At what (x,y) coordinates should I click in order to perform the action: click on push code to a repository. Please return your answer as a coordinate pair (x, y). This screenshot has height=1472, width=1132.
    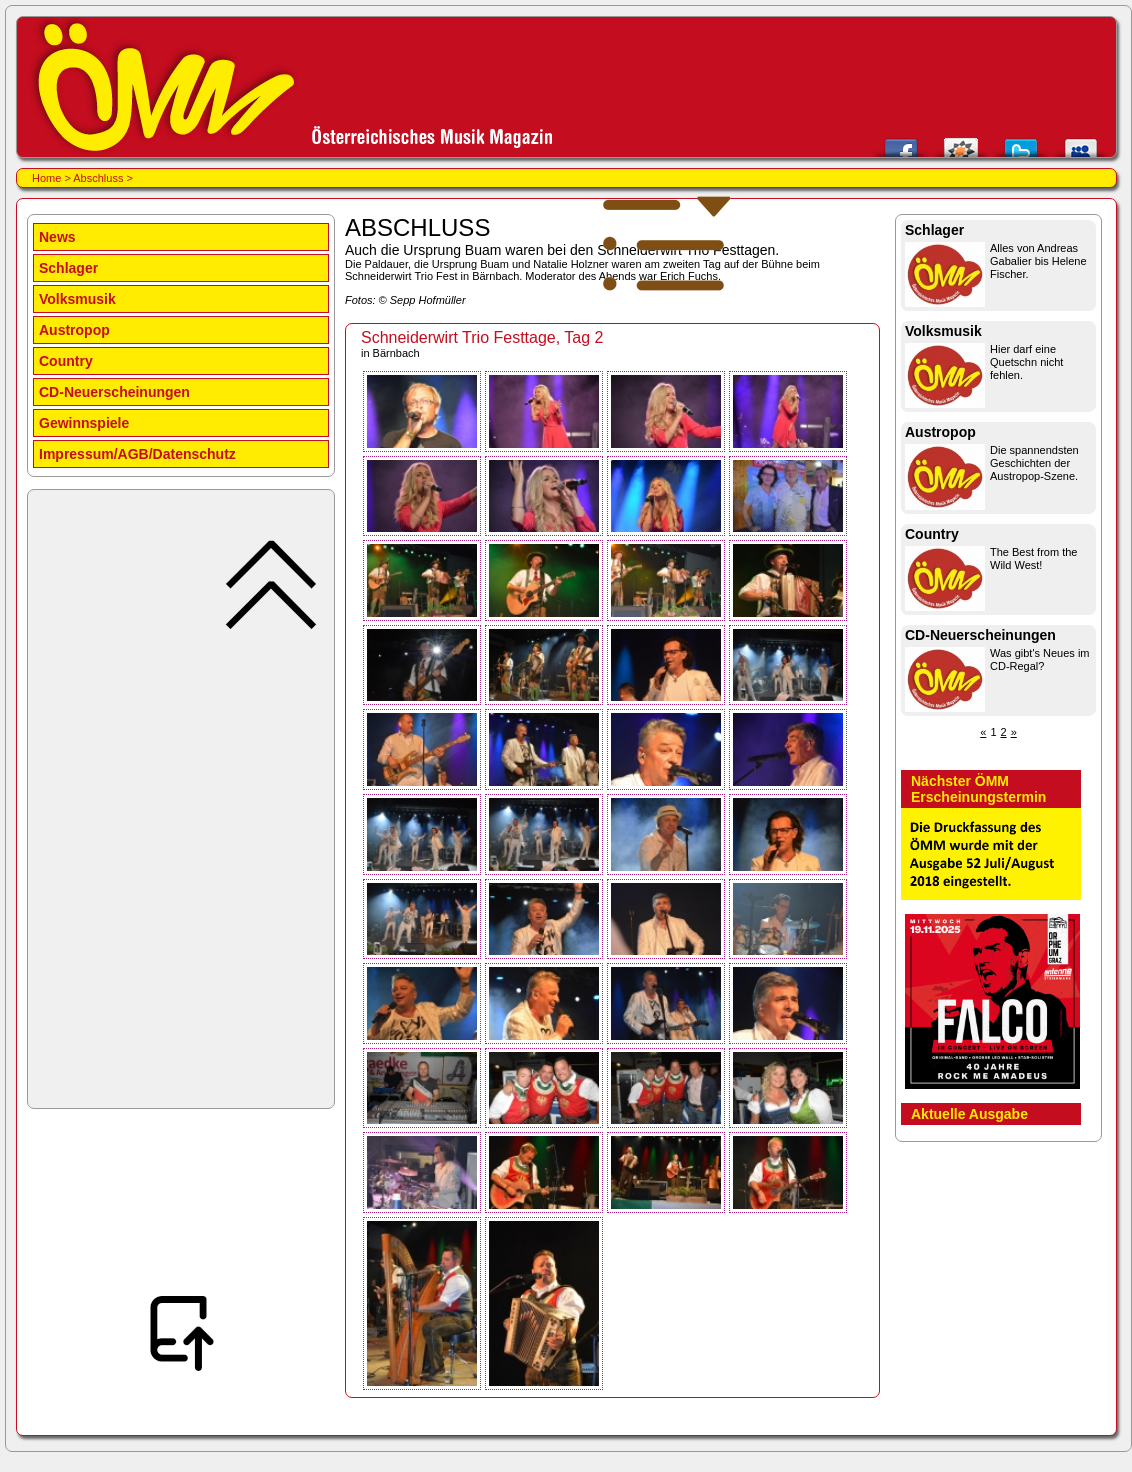
    Looking at the image, I should click on (178, 1333).